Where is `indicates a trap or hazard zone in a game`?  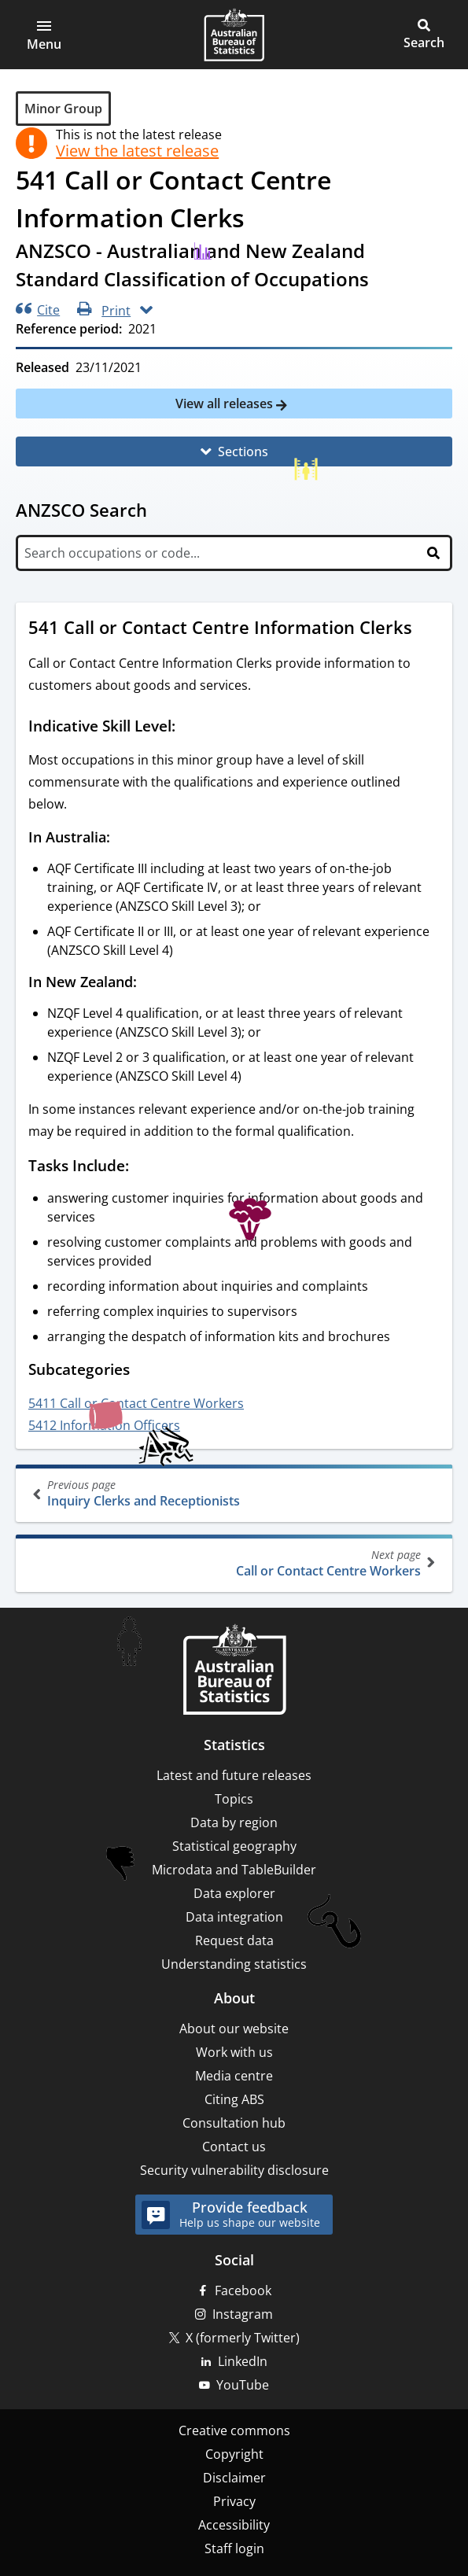 indicates a trap or hazard zone in a game is located at coordinates (306, 469).